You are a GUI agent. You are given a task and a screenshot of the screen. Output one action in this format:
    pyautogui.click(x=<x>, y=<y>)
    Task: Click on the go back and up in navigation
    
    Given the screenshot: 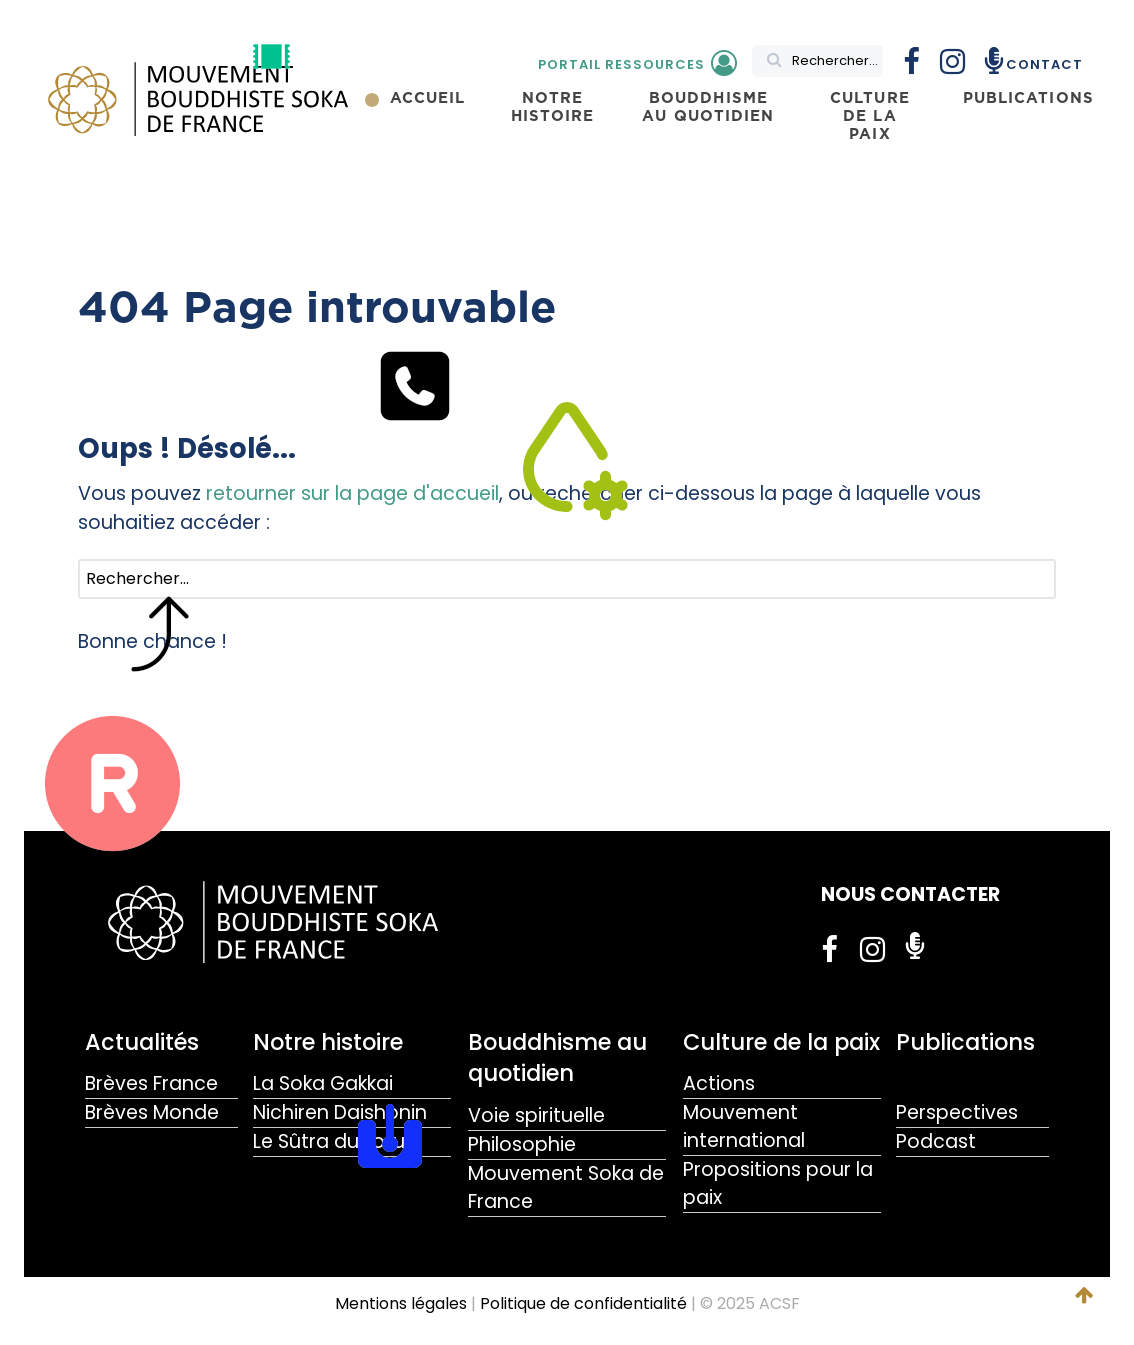 What is the action you would take?
    pyautogui.click(x=160, y=634)
    